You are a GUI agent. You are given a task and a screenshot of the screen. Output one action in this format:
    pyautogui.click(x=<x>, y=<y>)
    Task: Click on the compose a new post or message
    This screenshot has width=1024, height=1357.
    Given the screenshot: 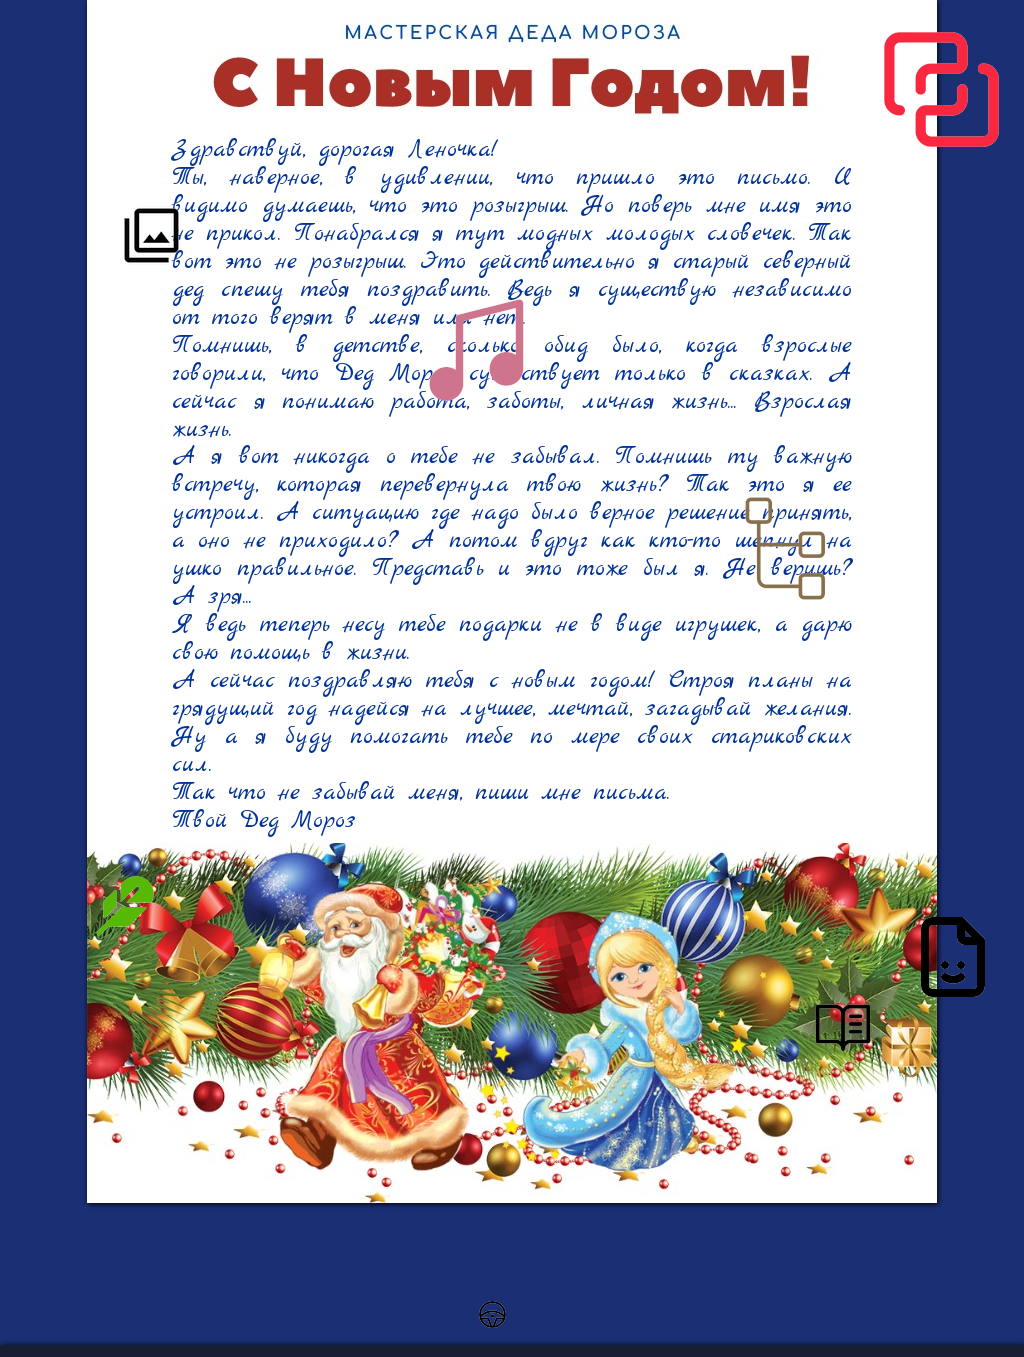 What is the action you would take?
    pyautogui.click(x=123, y=907)
    